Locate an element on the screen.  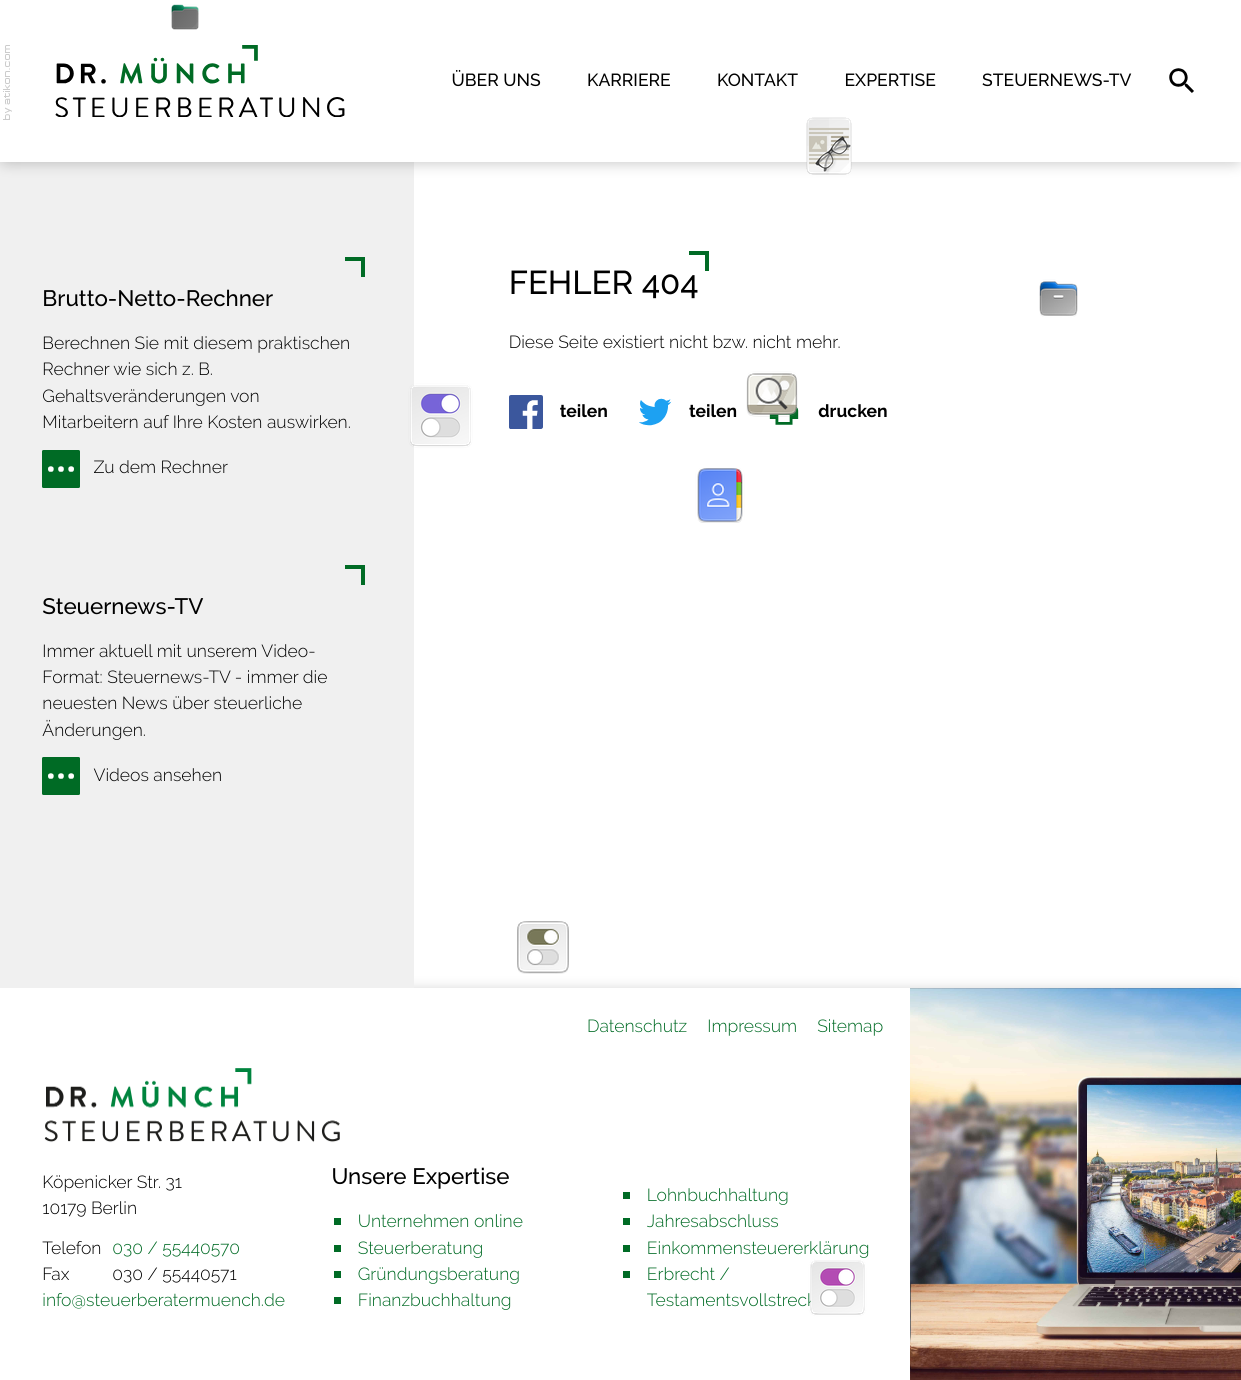
open desktop preferences or settings is located at coordinates (837, 1287).